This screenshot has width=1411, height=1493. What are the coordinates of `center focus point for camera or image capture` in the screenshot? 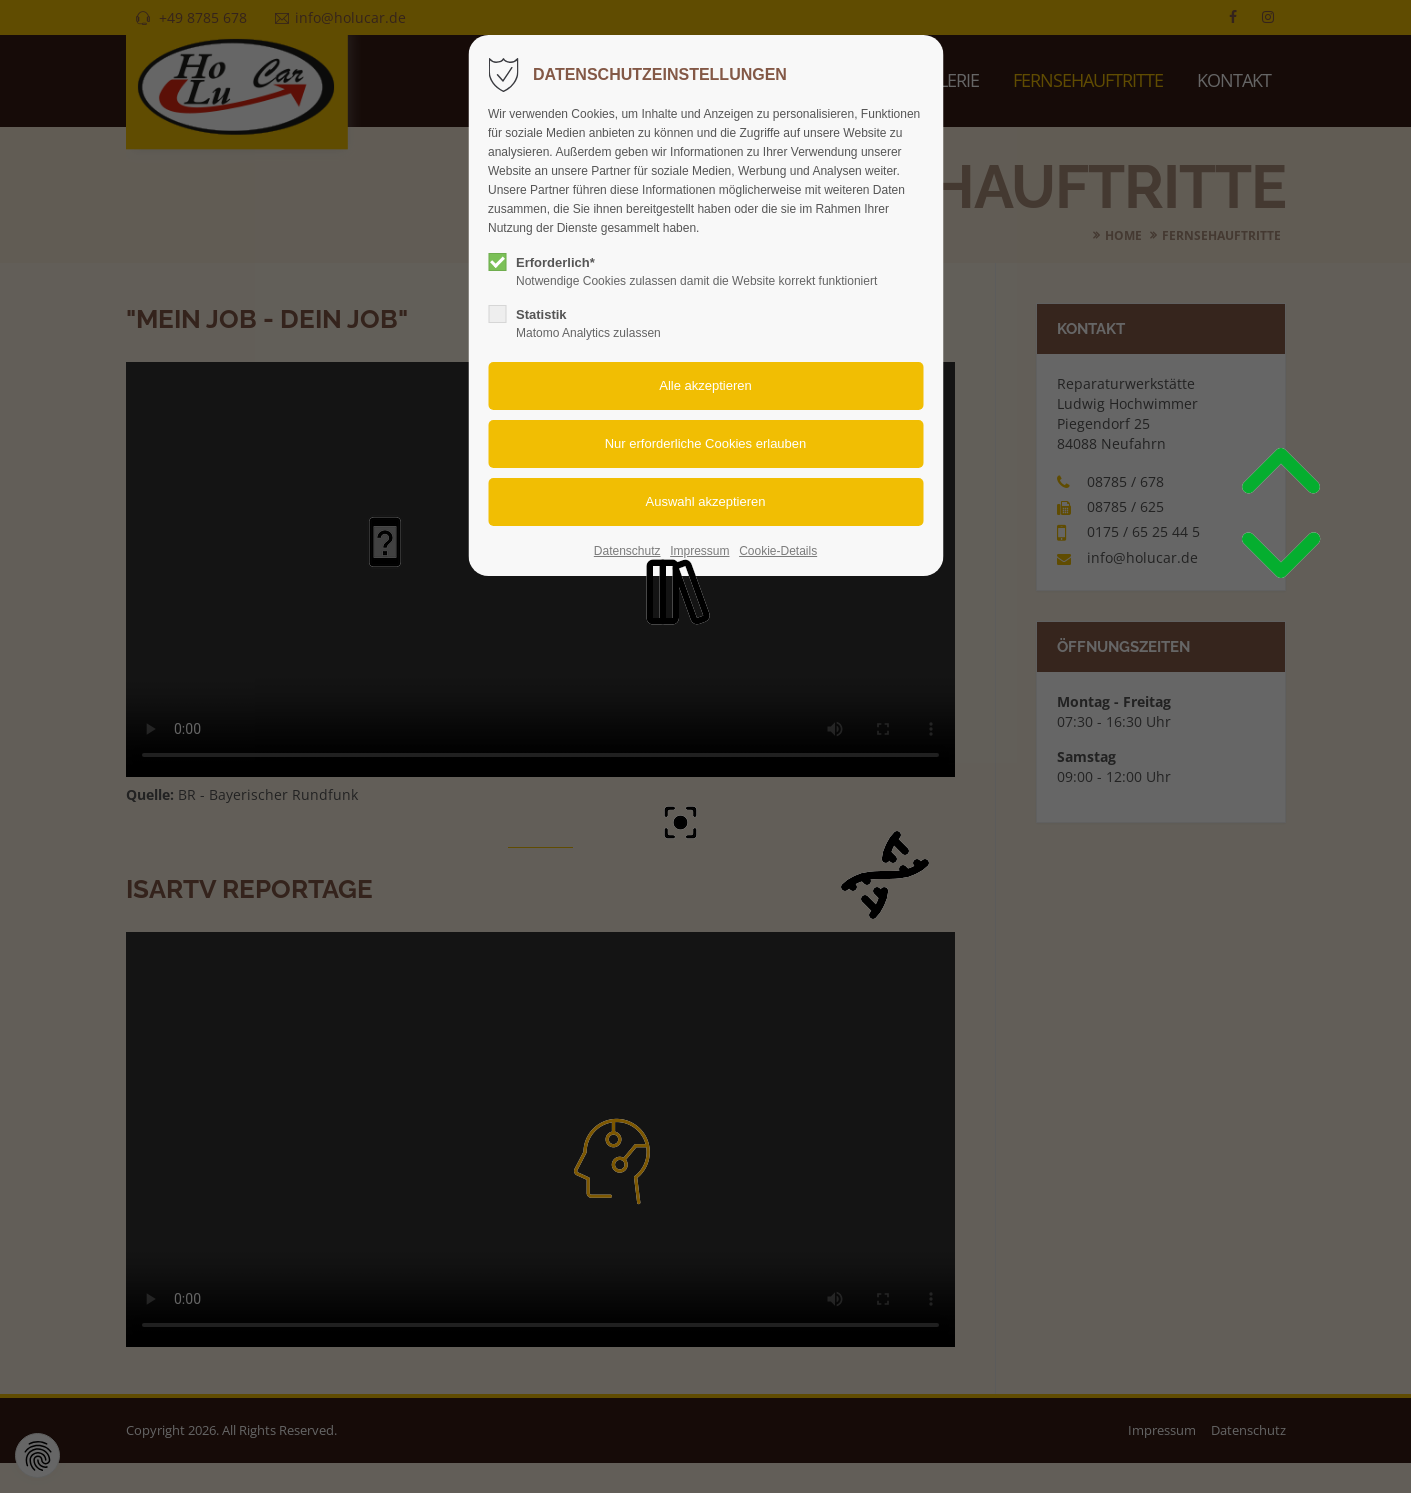 It's located at (680, 822).